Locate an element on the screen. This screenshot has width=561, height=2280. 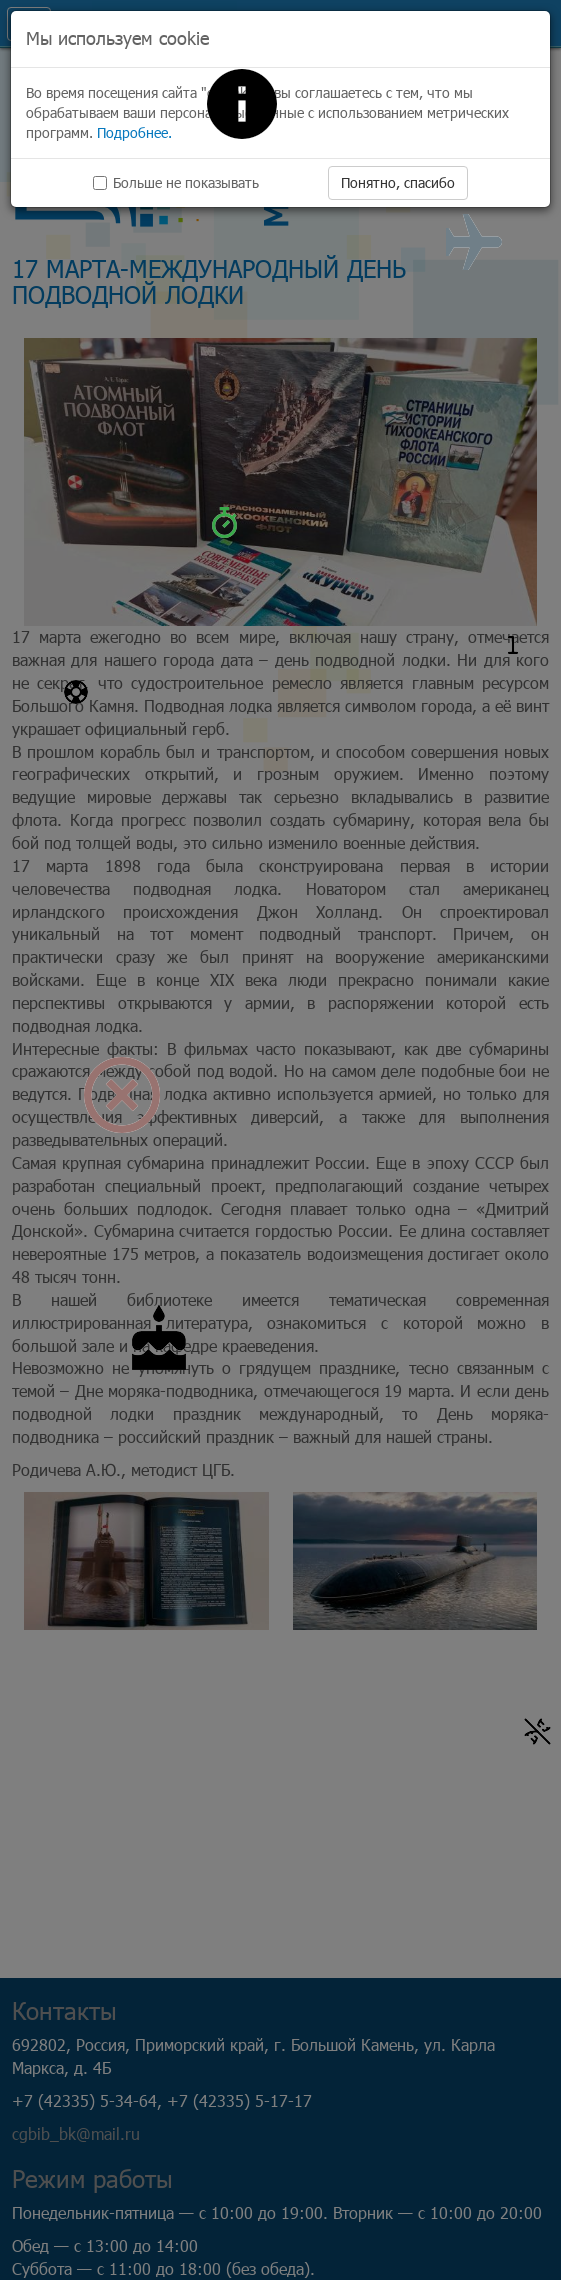
view more information or details is located at coordinates (242, 104).